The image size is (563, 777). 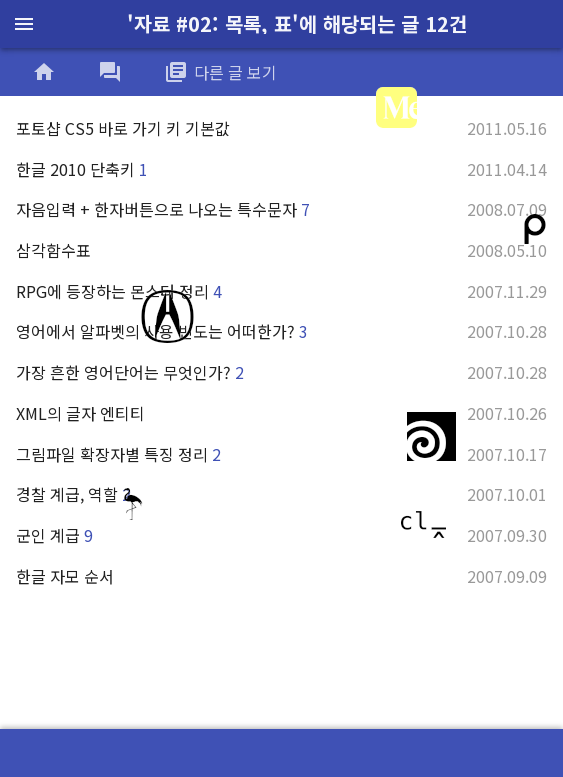 What do you see at coordinates (535, 229) in the screenshot?
I see `open the picsart app` at bounding box center [535, 229].